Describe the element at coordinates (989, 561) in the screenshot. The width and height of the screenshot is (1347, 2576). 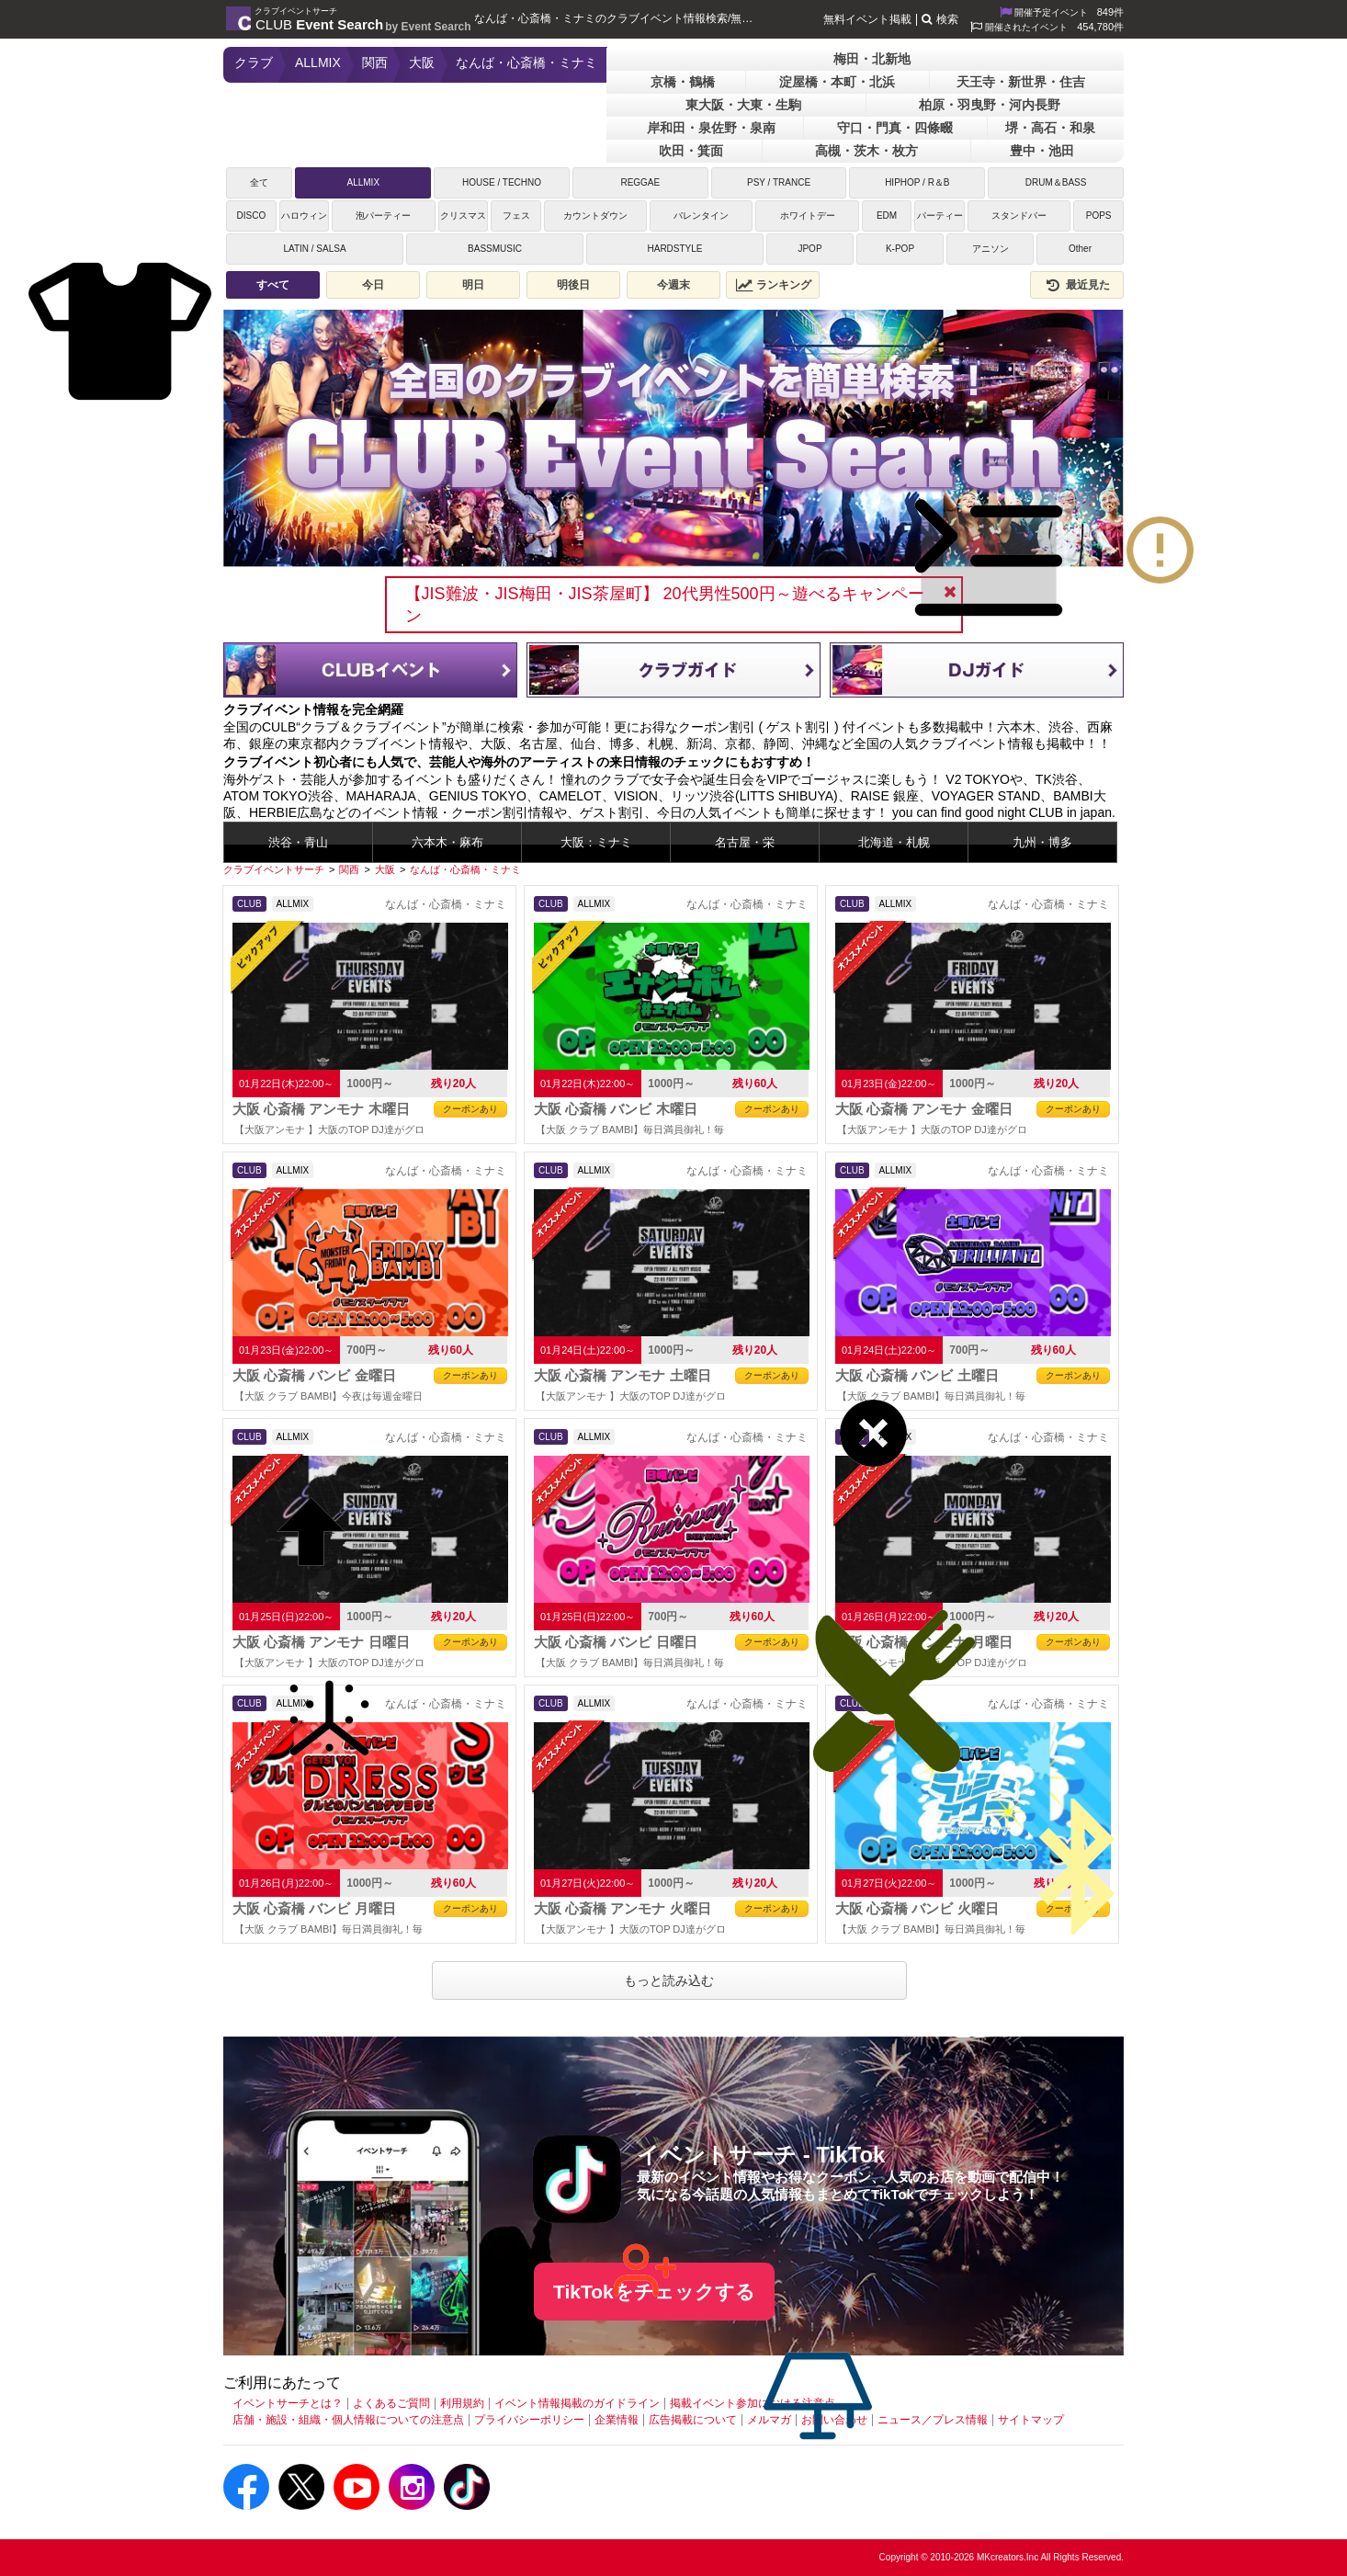
I see `increase text indentation` at that location.